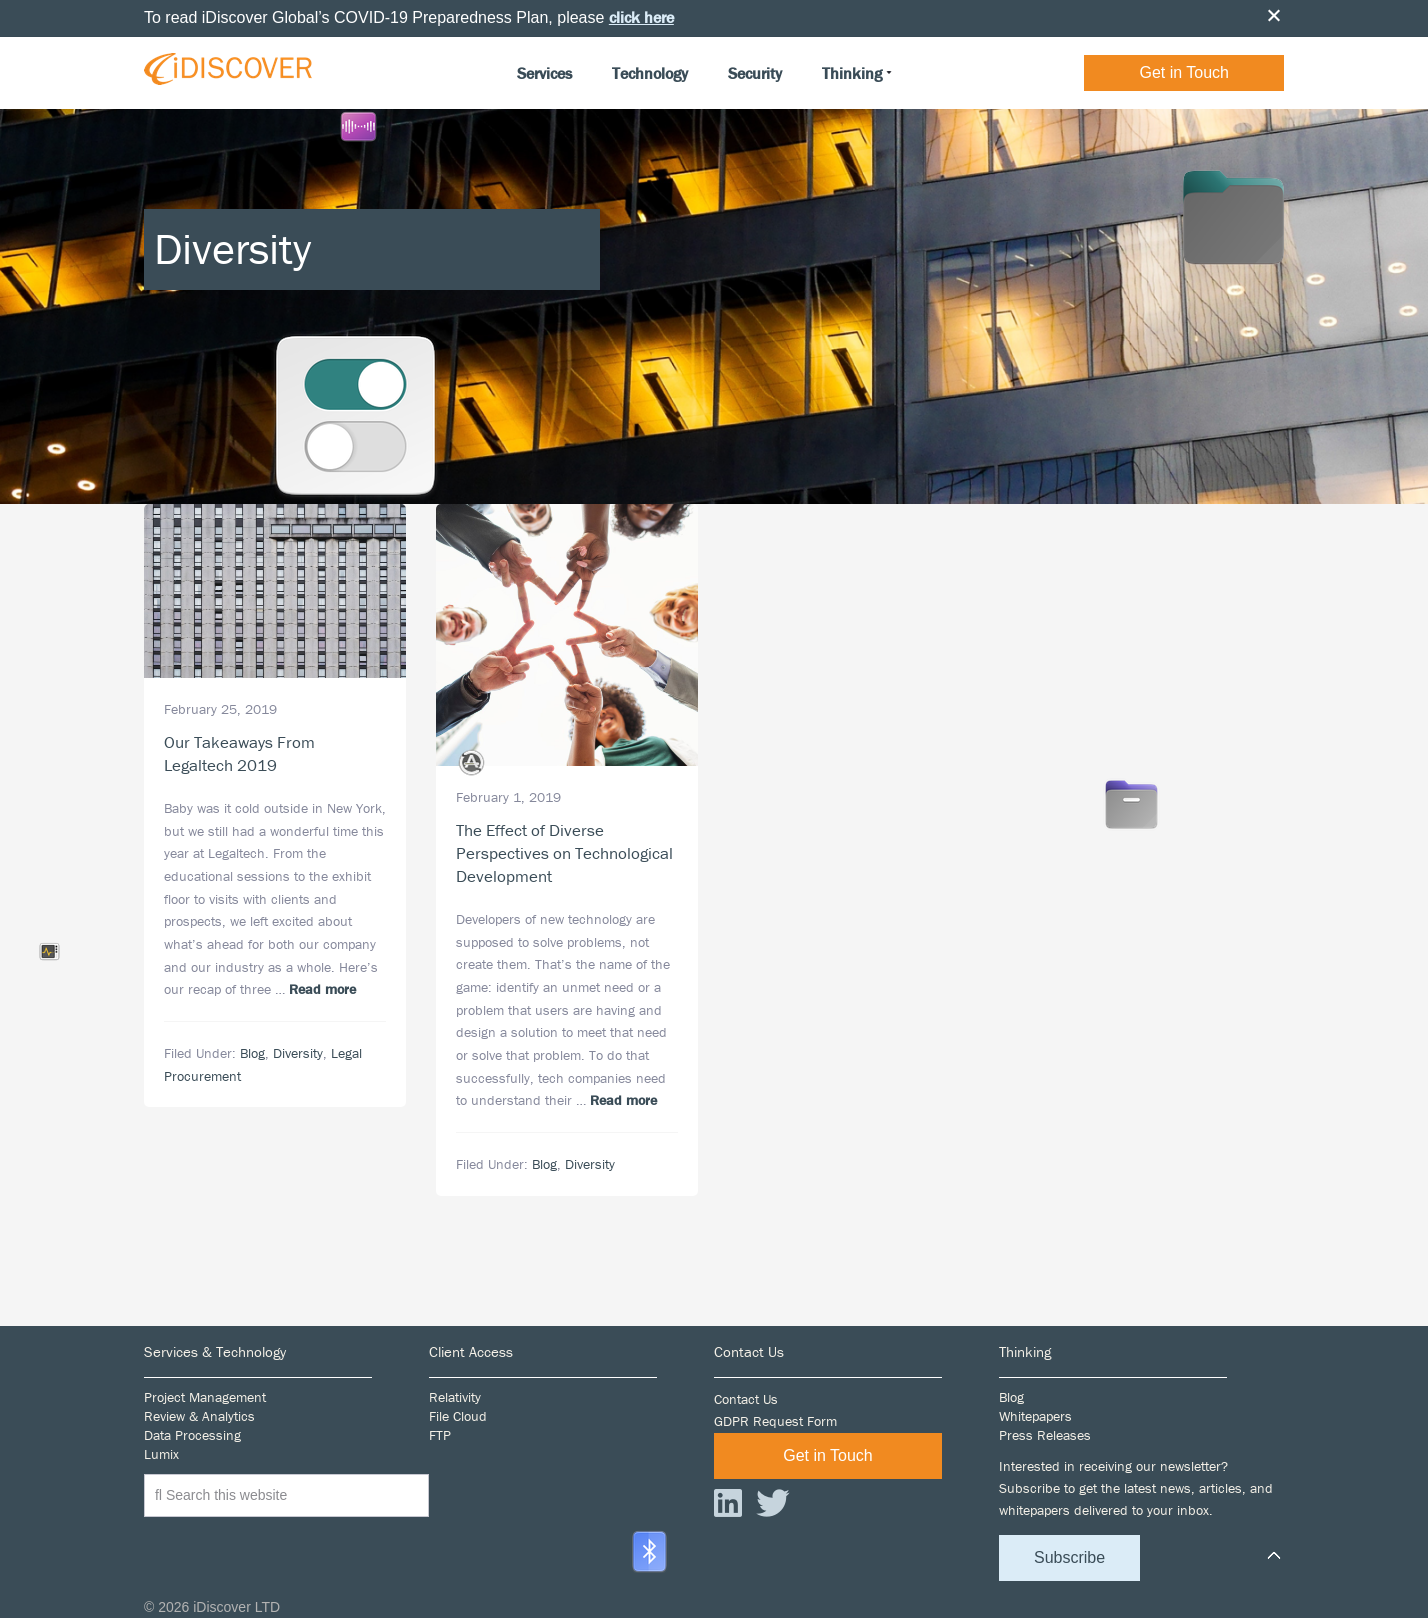 This screenshot has height=1618, width=1428. I want to click on open bluetooth settings app, so click(649, 1551).